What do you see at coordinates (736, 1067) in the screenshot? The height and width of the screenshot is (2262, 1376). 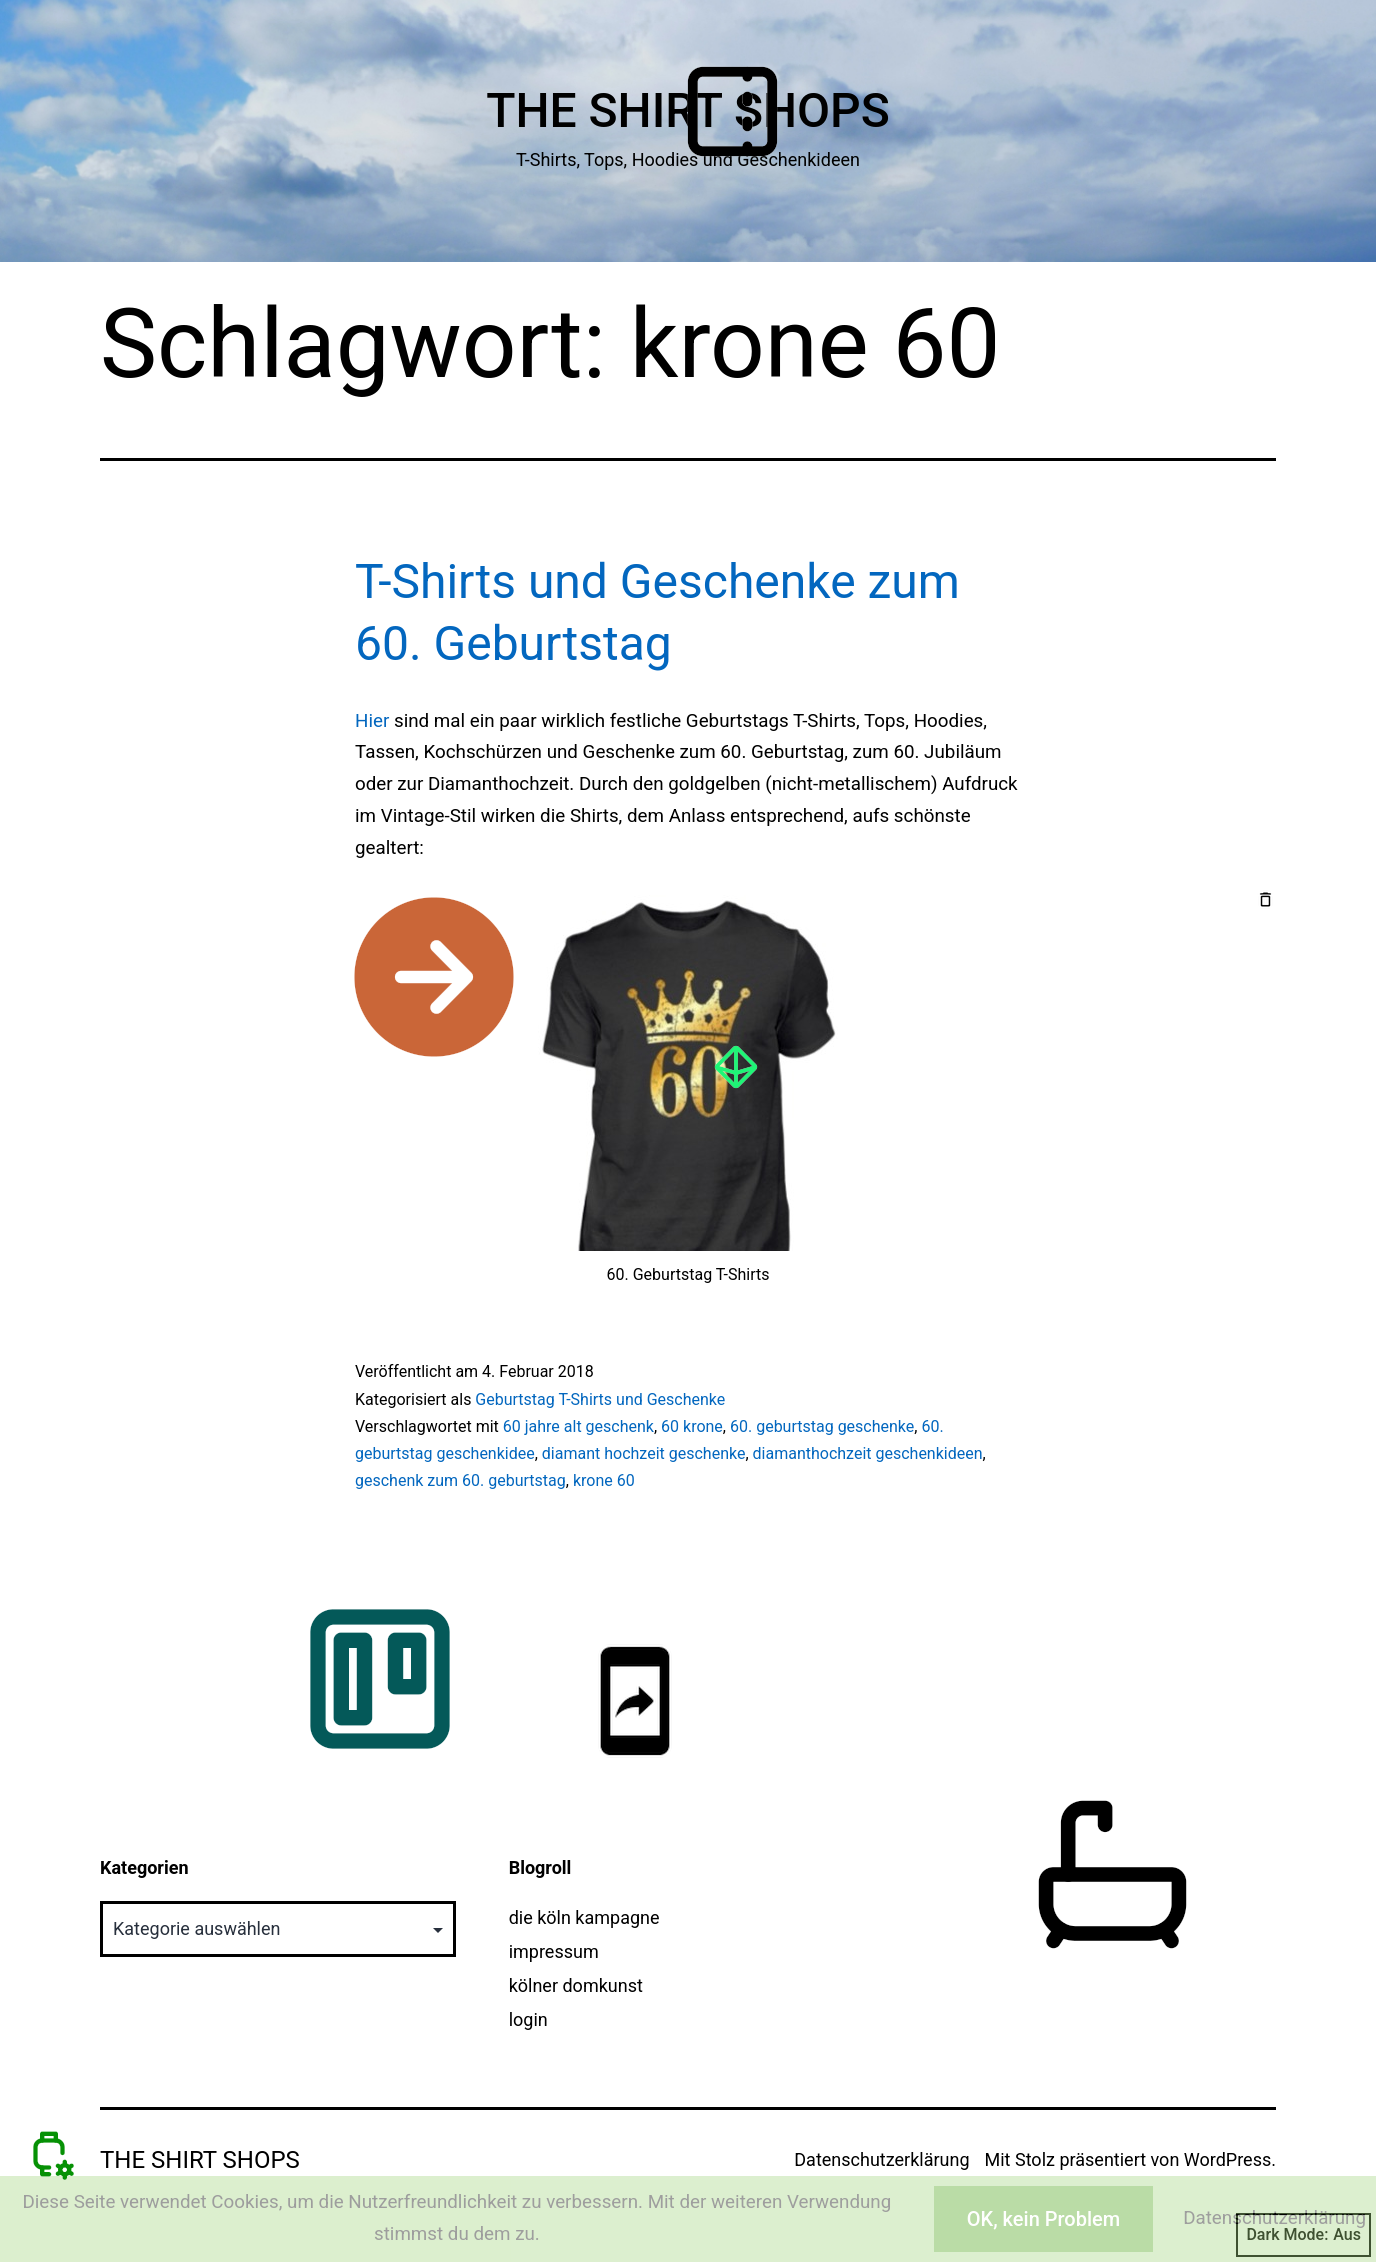 I see `represents 3D geometry or modeling tools` at bounding box center [736, 1067].